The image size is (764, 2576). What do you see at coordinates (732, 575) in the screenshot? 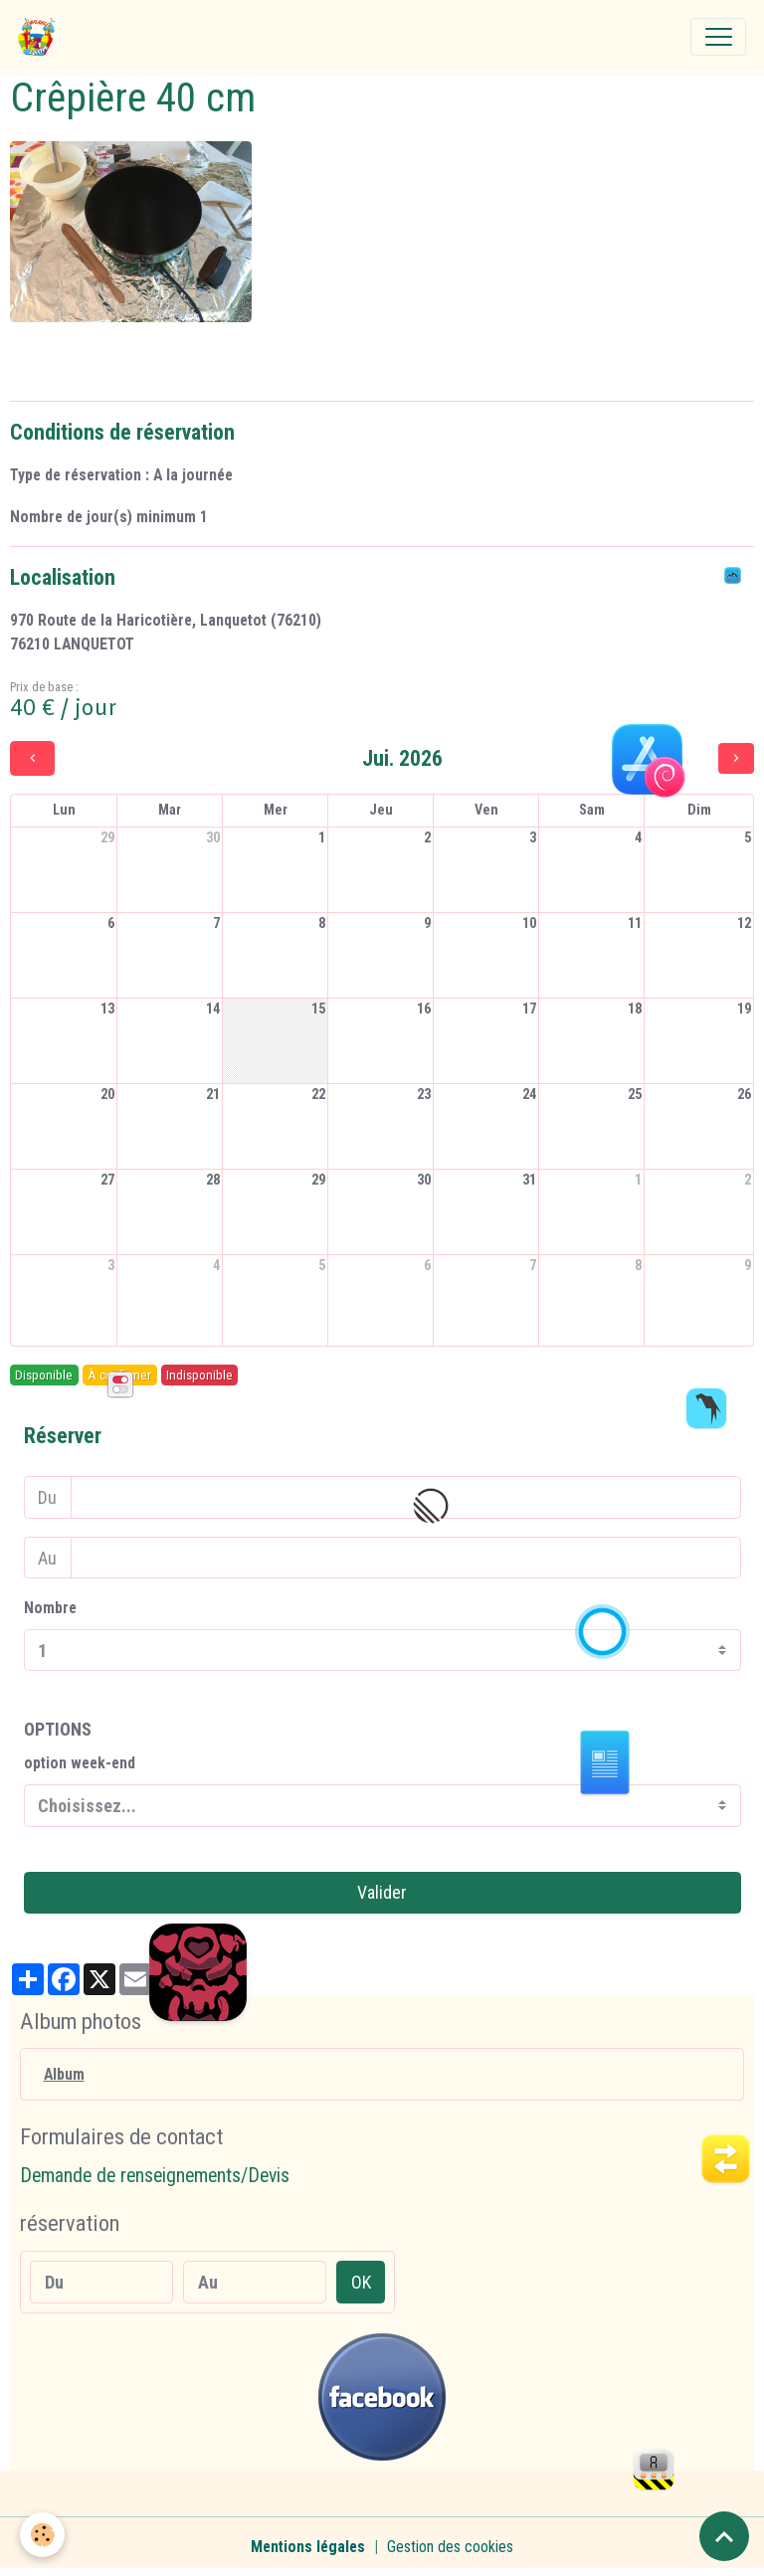
I see `open qrca qr code scanner app` at bounding box center [732, 575].